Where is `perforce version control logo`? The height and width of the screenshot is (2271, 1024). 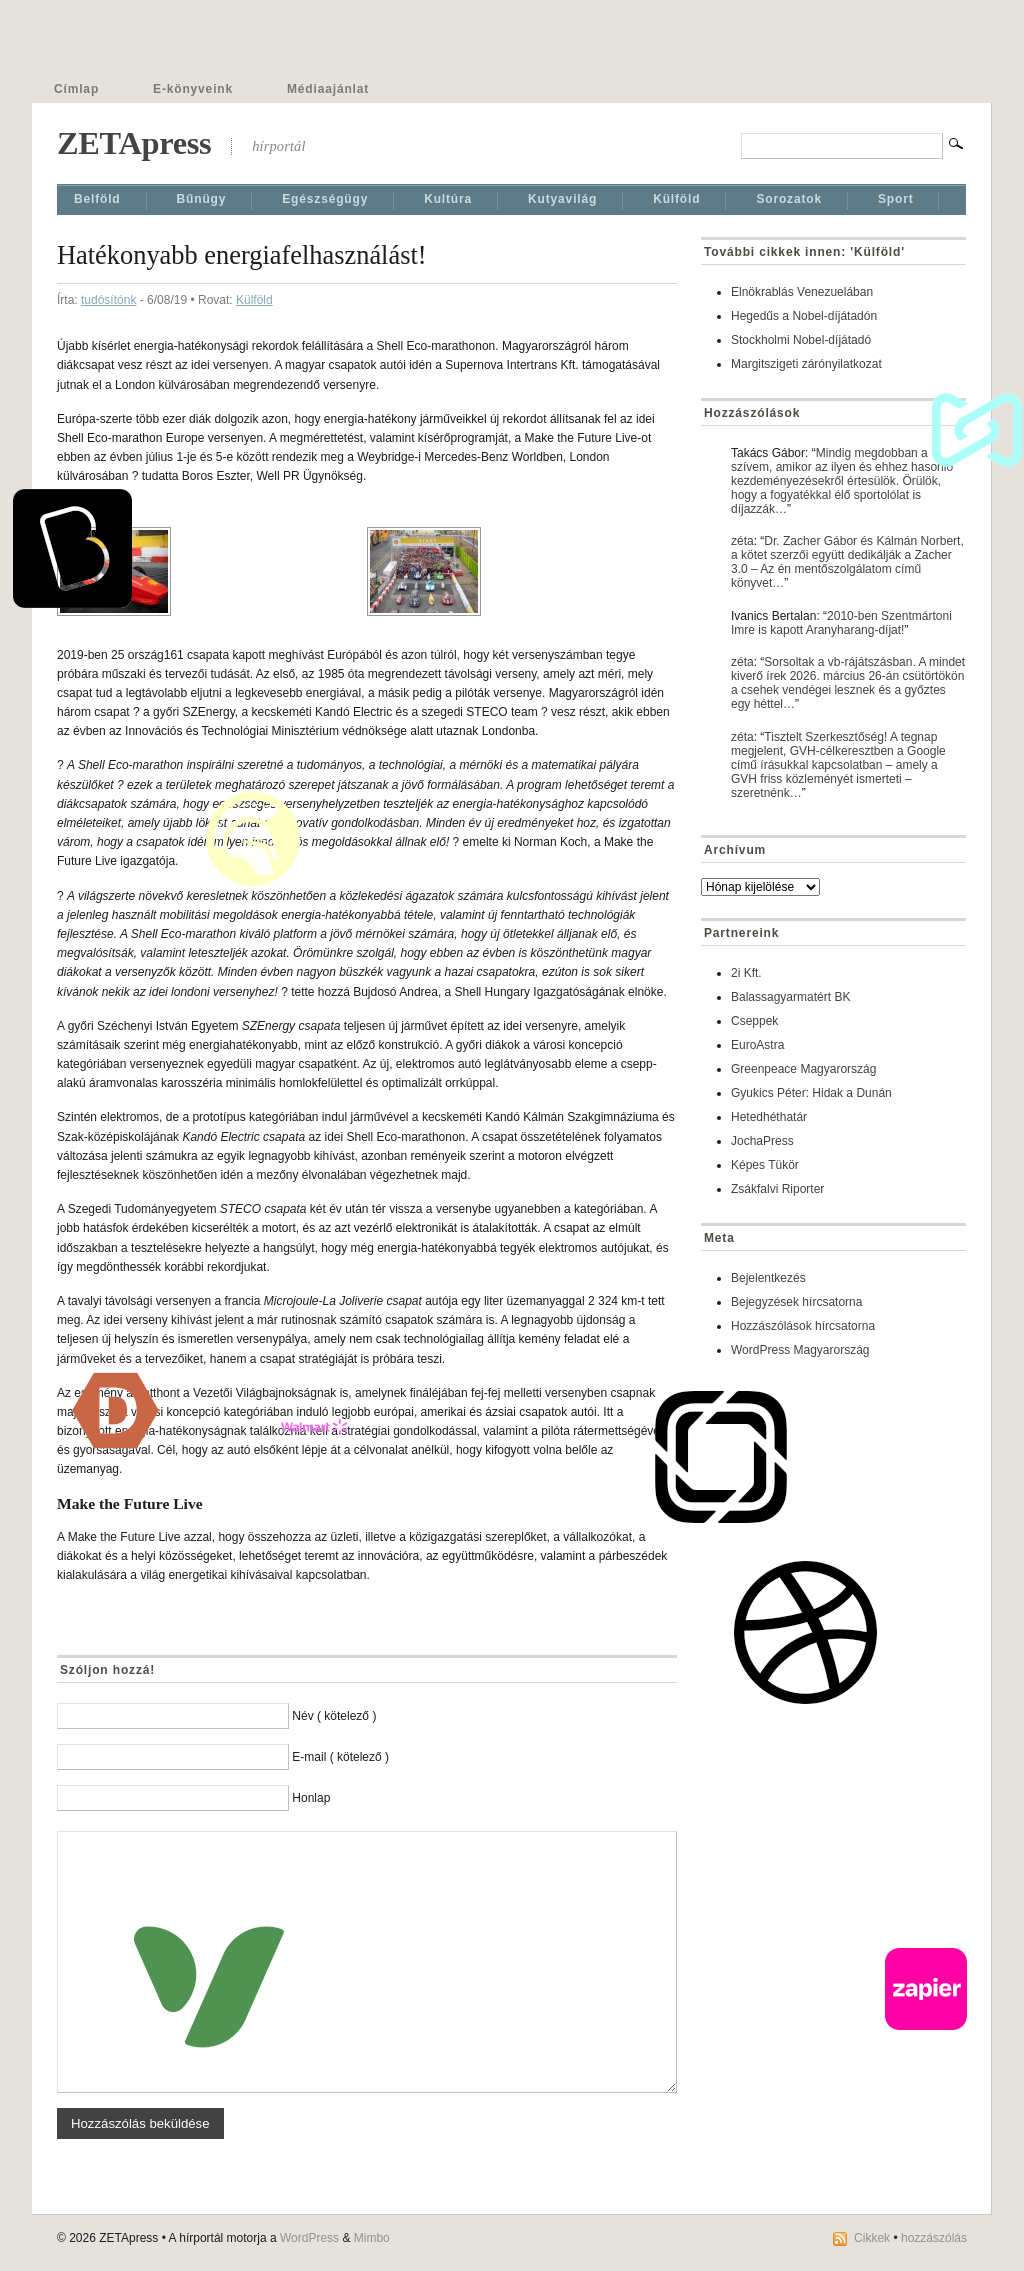
perforce version control logo is located at coordinates (977, 430).